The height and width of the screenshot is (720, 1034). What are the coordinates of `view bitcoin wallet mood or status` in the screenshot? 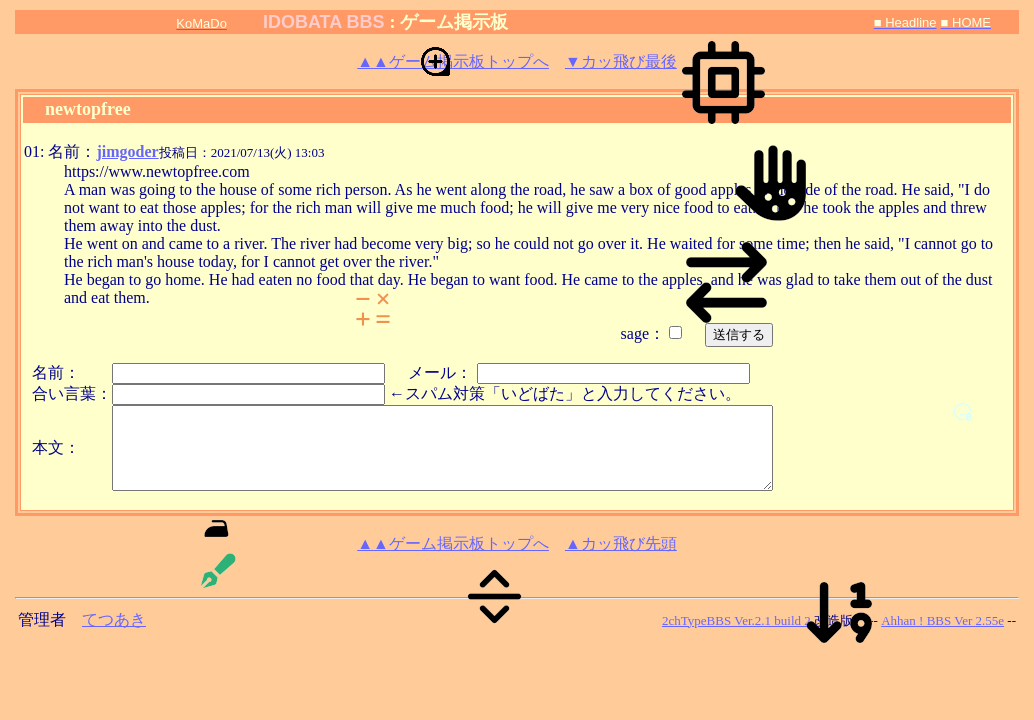 It's located at (962, 411).